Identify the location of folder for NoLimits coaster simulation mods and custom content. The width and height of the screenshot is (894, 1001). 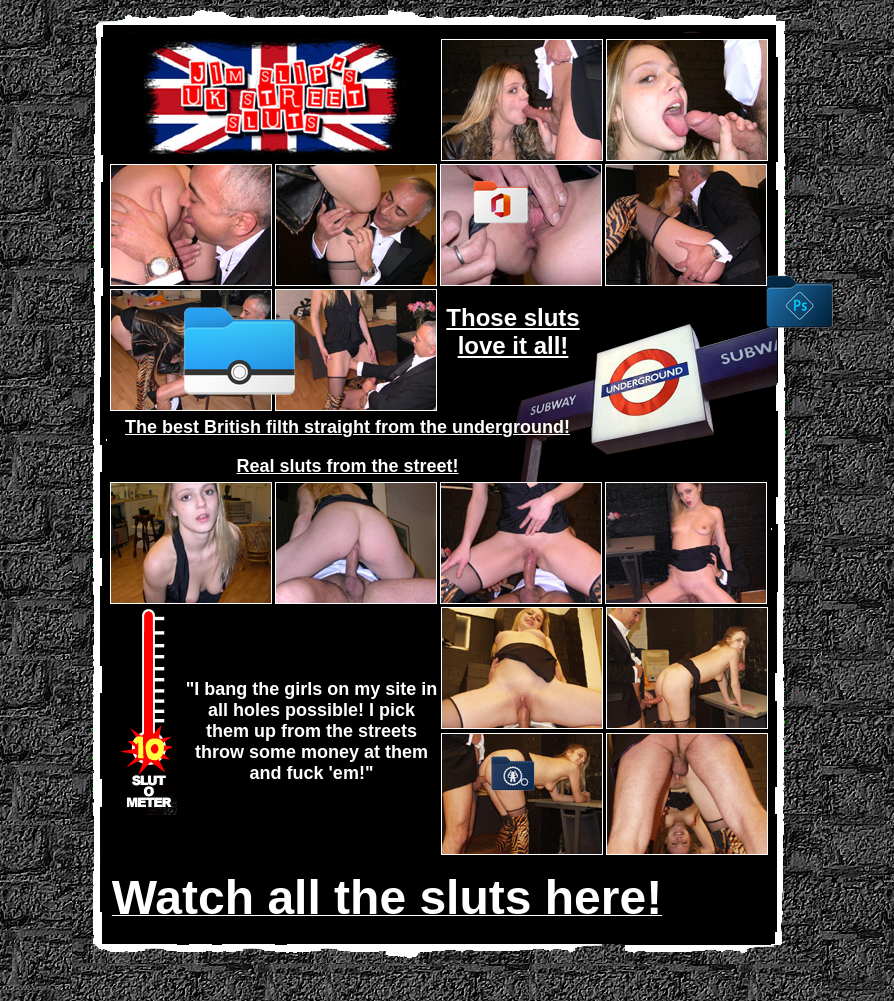
(512, 774).